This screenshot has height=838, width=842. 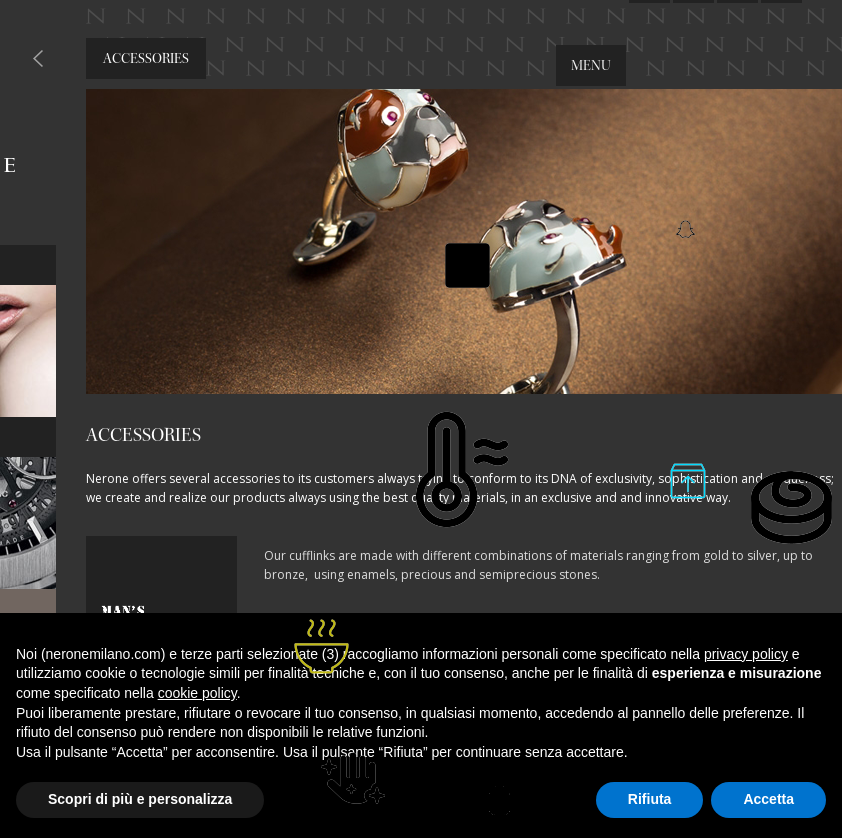 I want to click on indicates high temperature or heat warning, so click(x=450, y=469).